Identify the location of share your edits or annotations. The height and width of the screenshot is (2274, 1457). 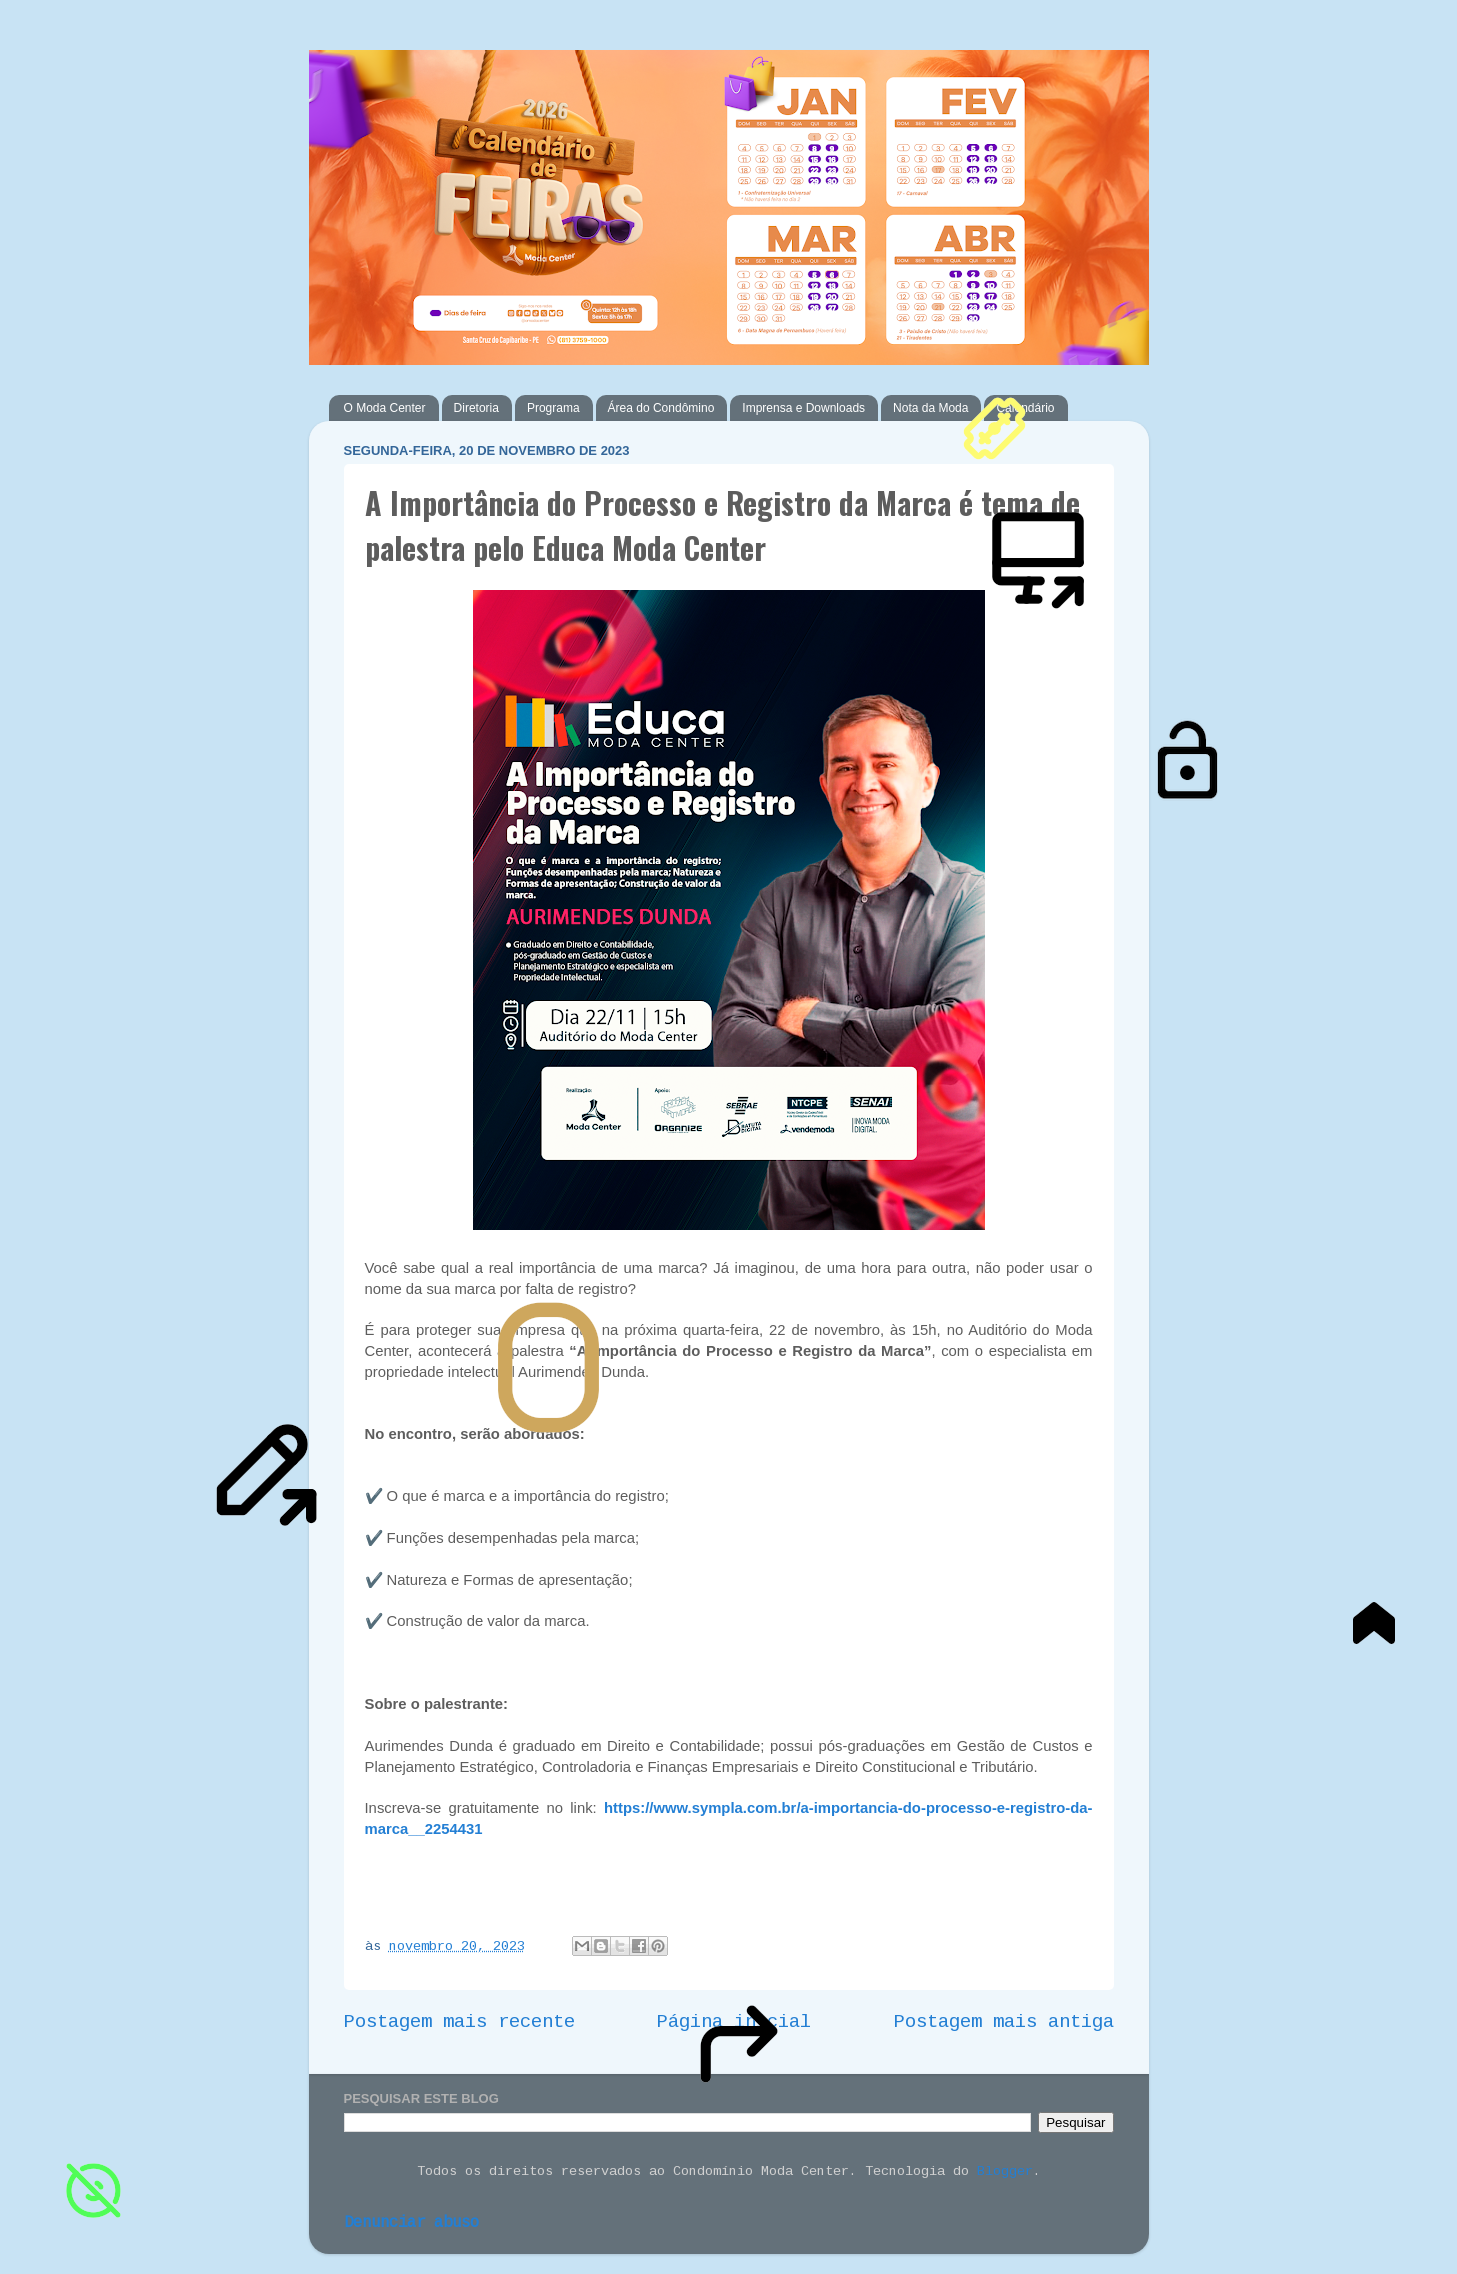
(264, 1468).